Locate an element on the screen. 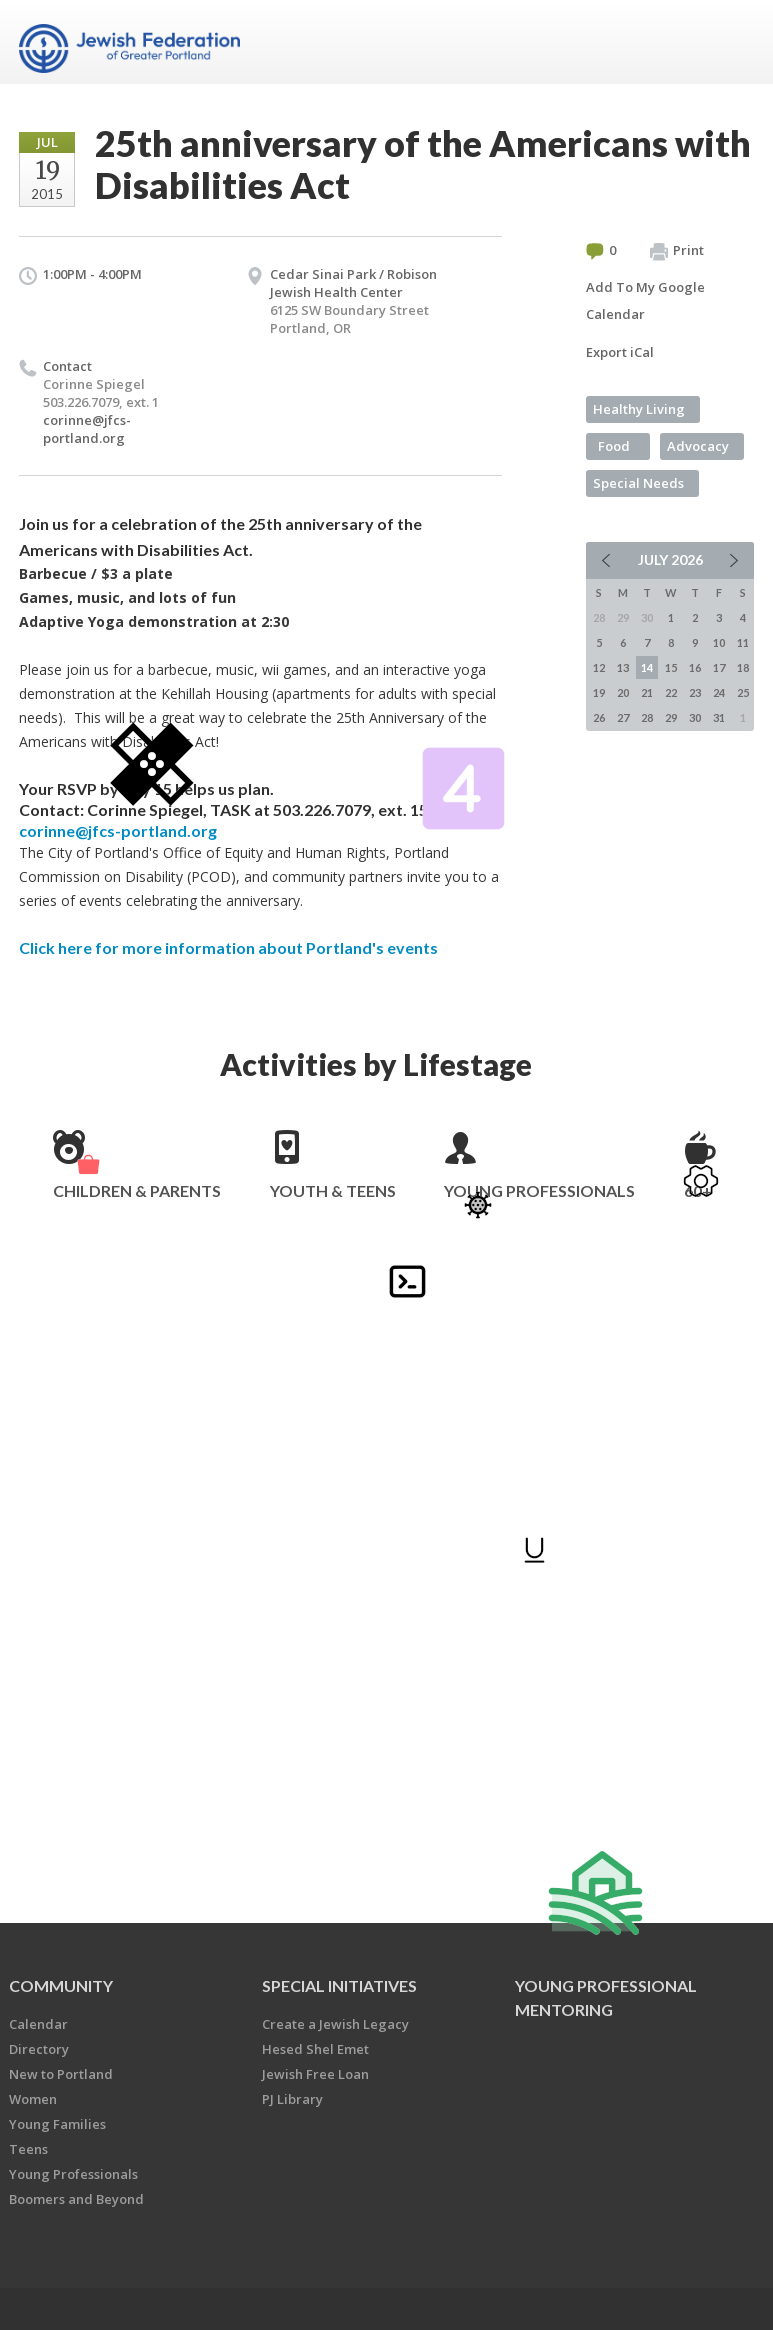 This screenshot has width=773, height=2330. indicates covid-19 or coronavirus-related content is located at coordinates (478, 1205).